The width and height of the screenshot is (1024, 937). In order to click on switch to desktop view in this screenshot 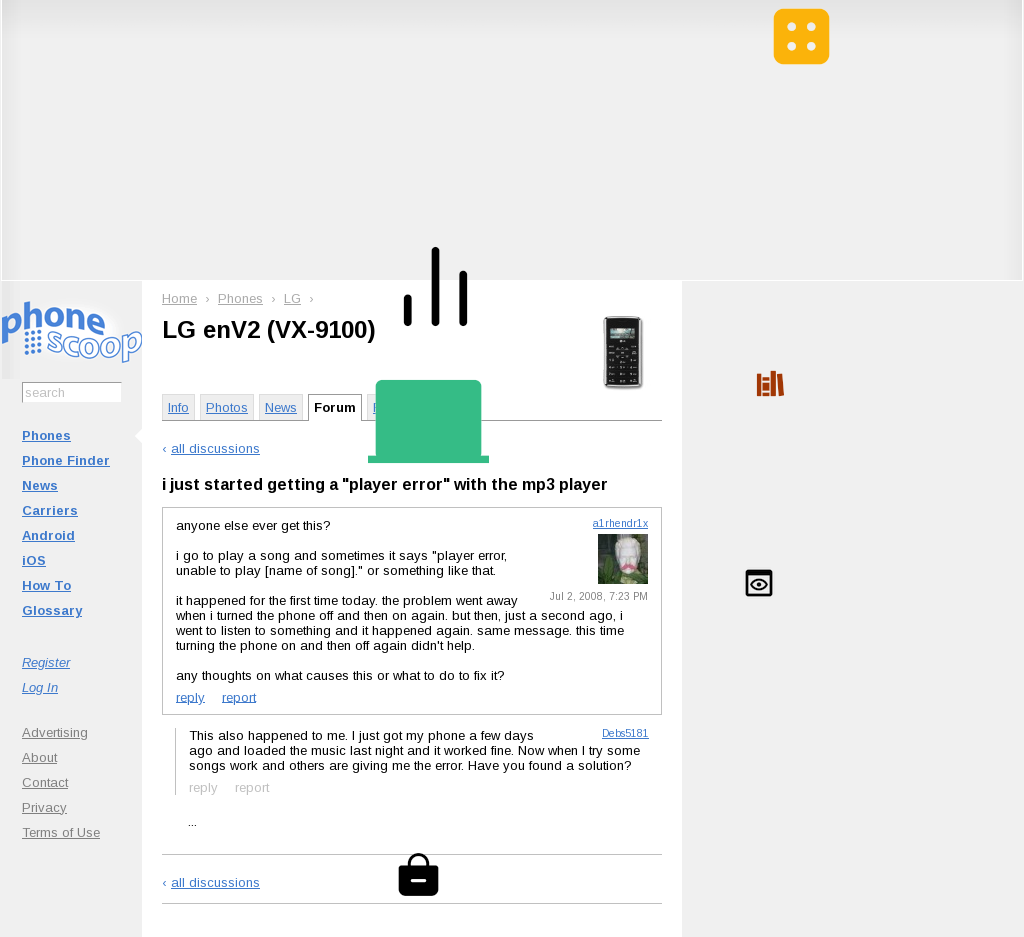, I will do `click(428, 421)`.